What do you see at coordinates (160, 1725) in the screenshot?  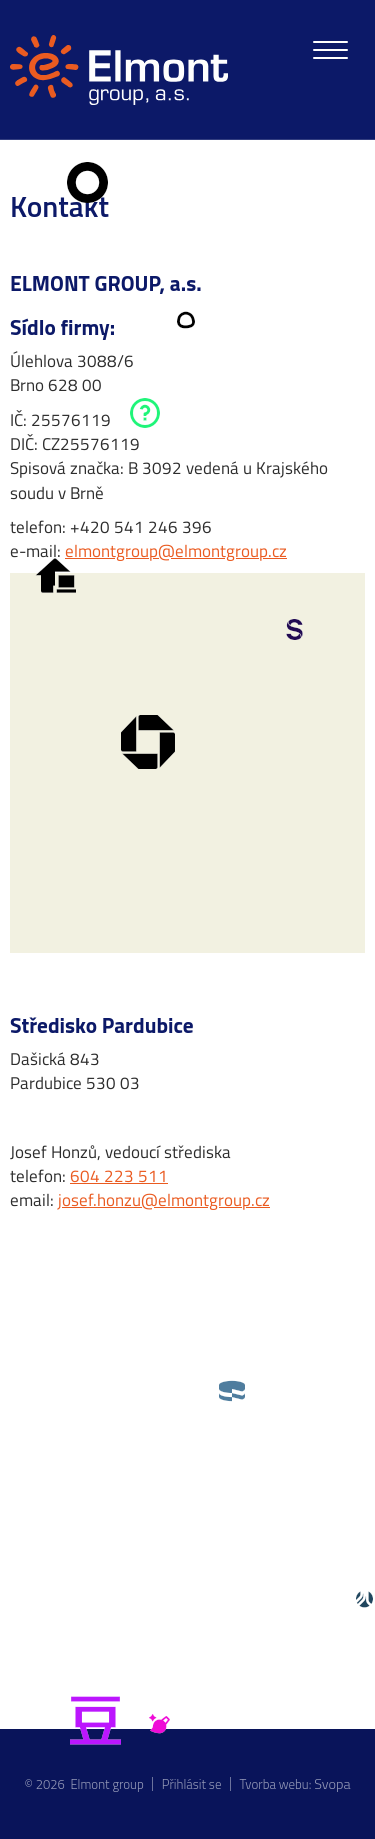 I see `activate AI-powered brush or painting tool` at bounding box center [160, 1725].